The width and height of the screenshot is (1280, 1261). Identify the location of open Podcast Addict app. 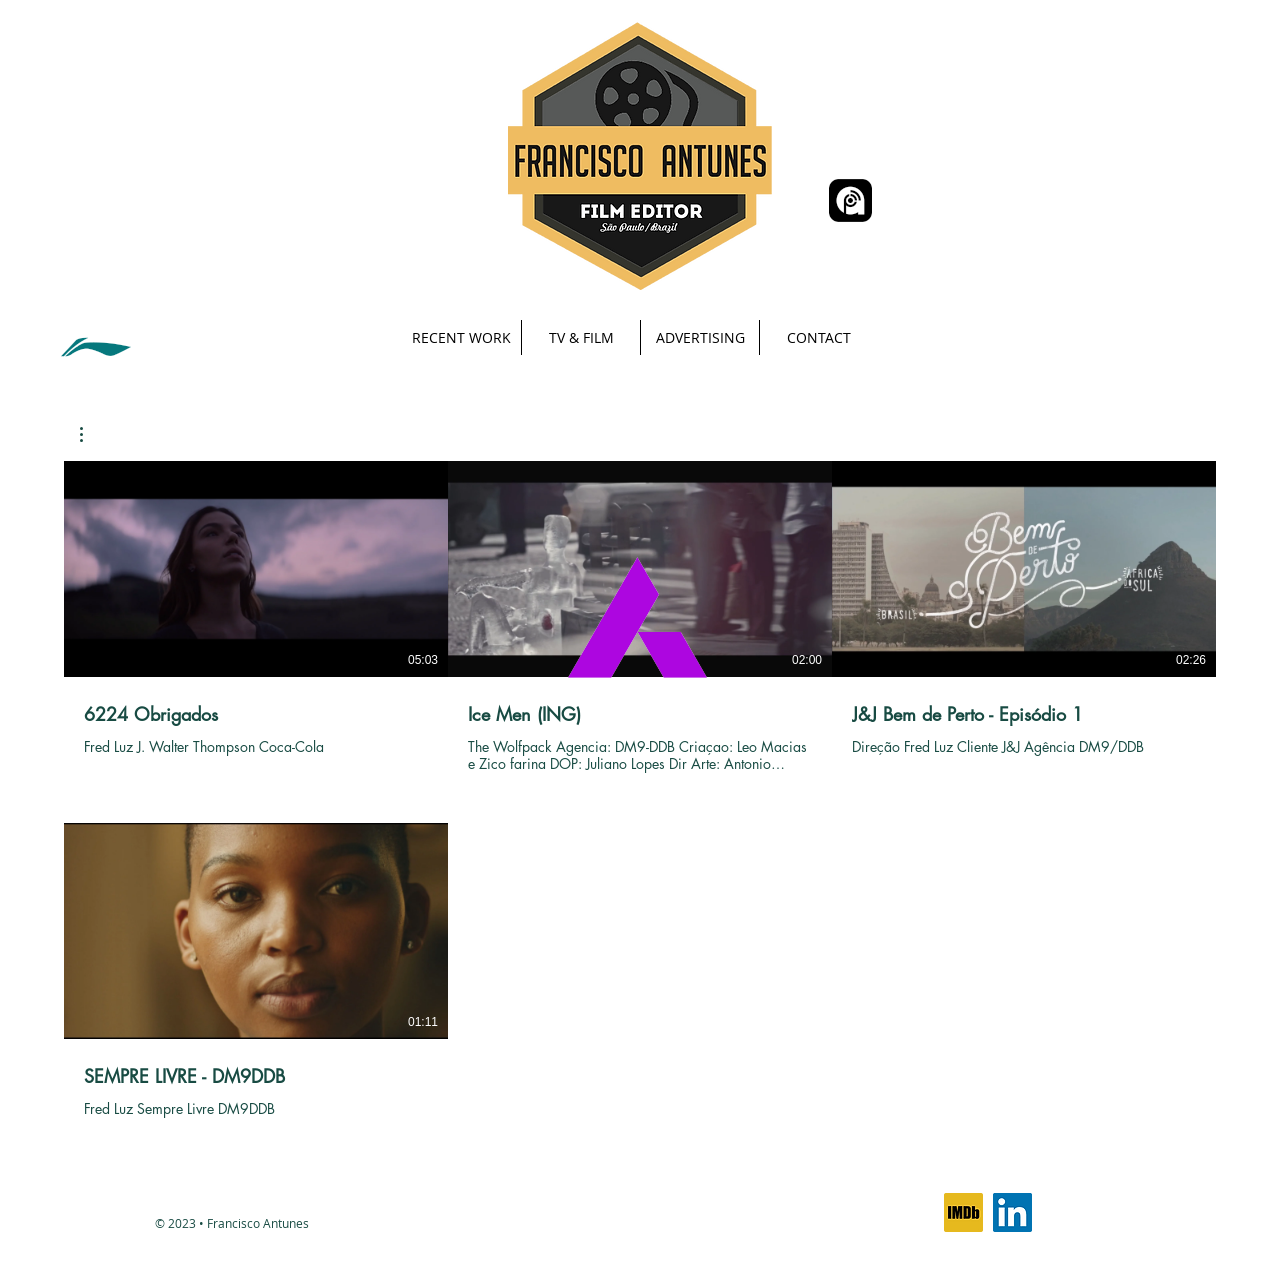
(850, 200).